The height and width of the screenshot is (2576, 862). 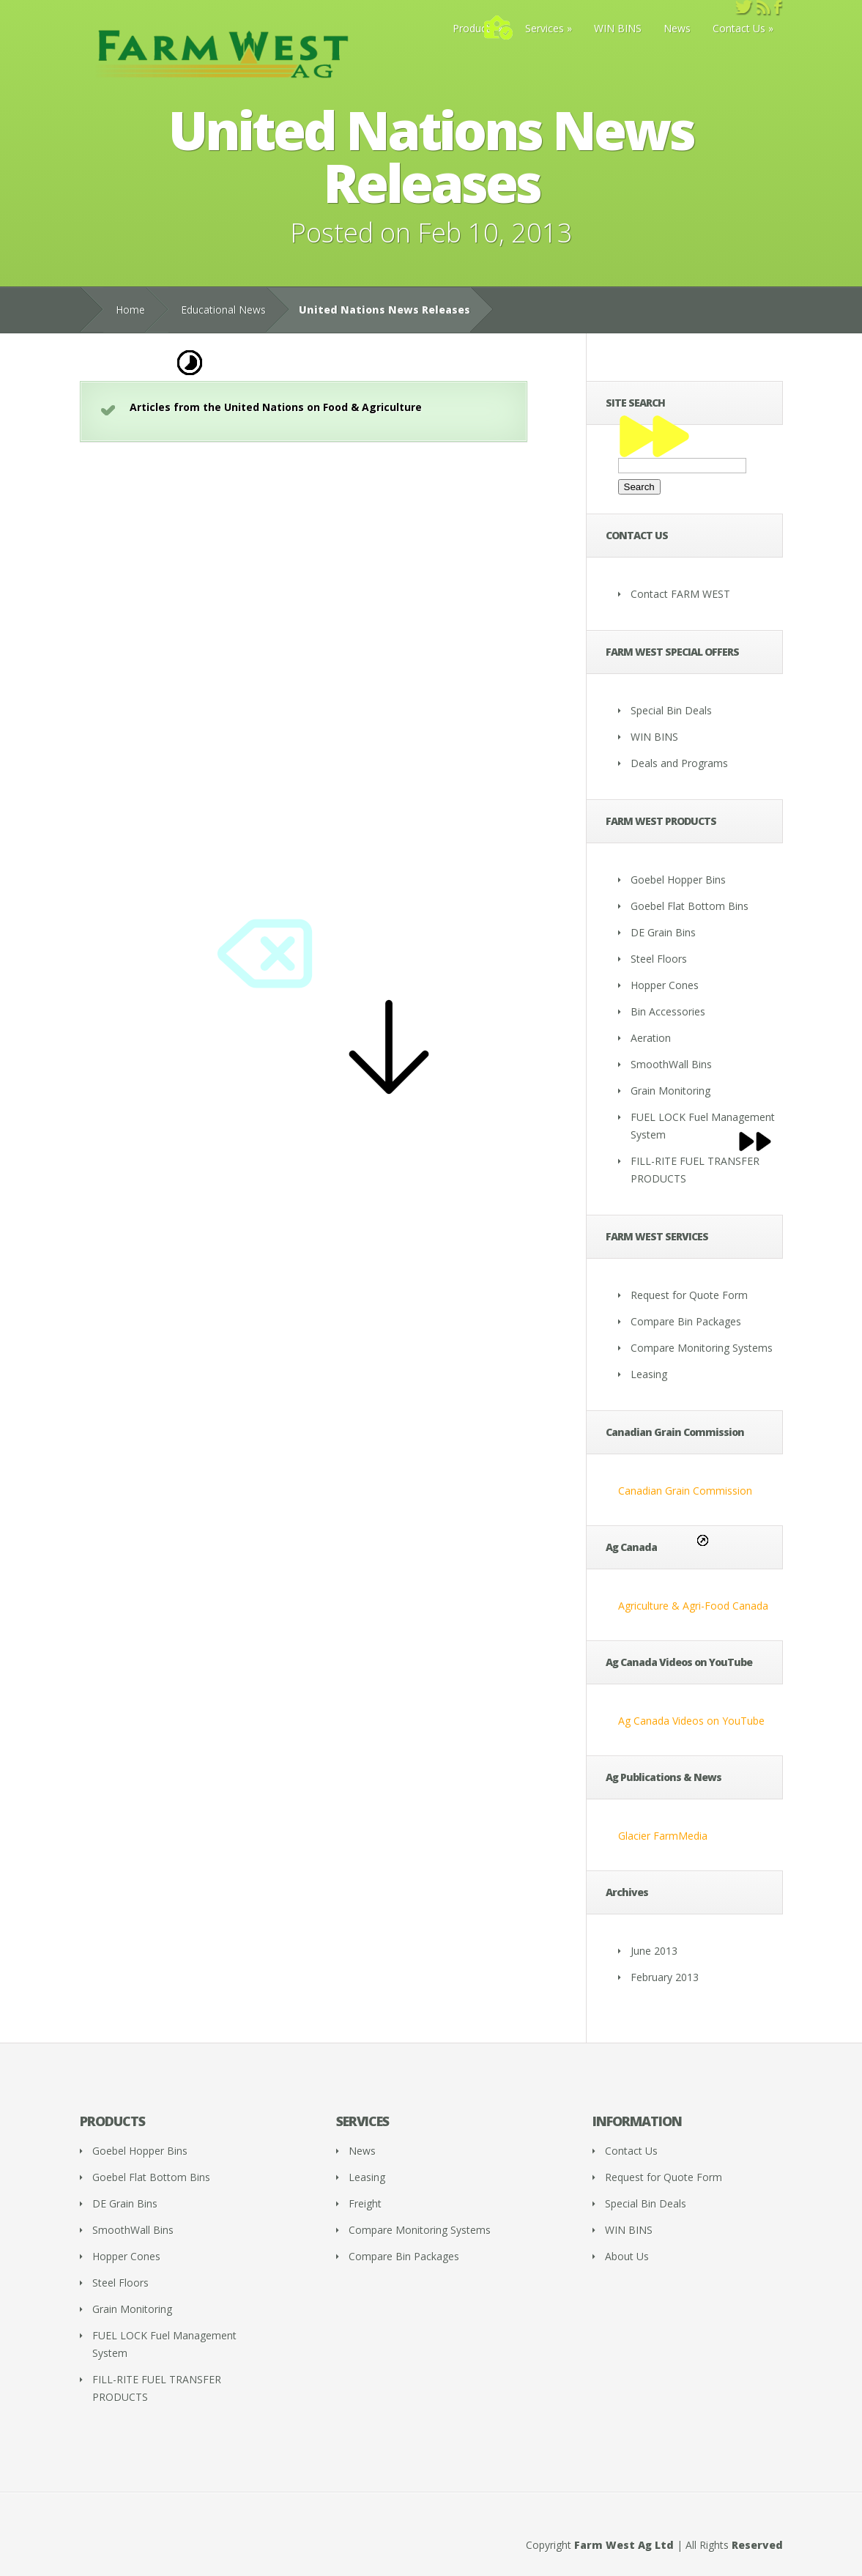 What do you see at coordinates (702, 1540) in the screenshot?
I see `open link in new window or external site` at bounding box center [702, 1540].